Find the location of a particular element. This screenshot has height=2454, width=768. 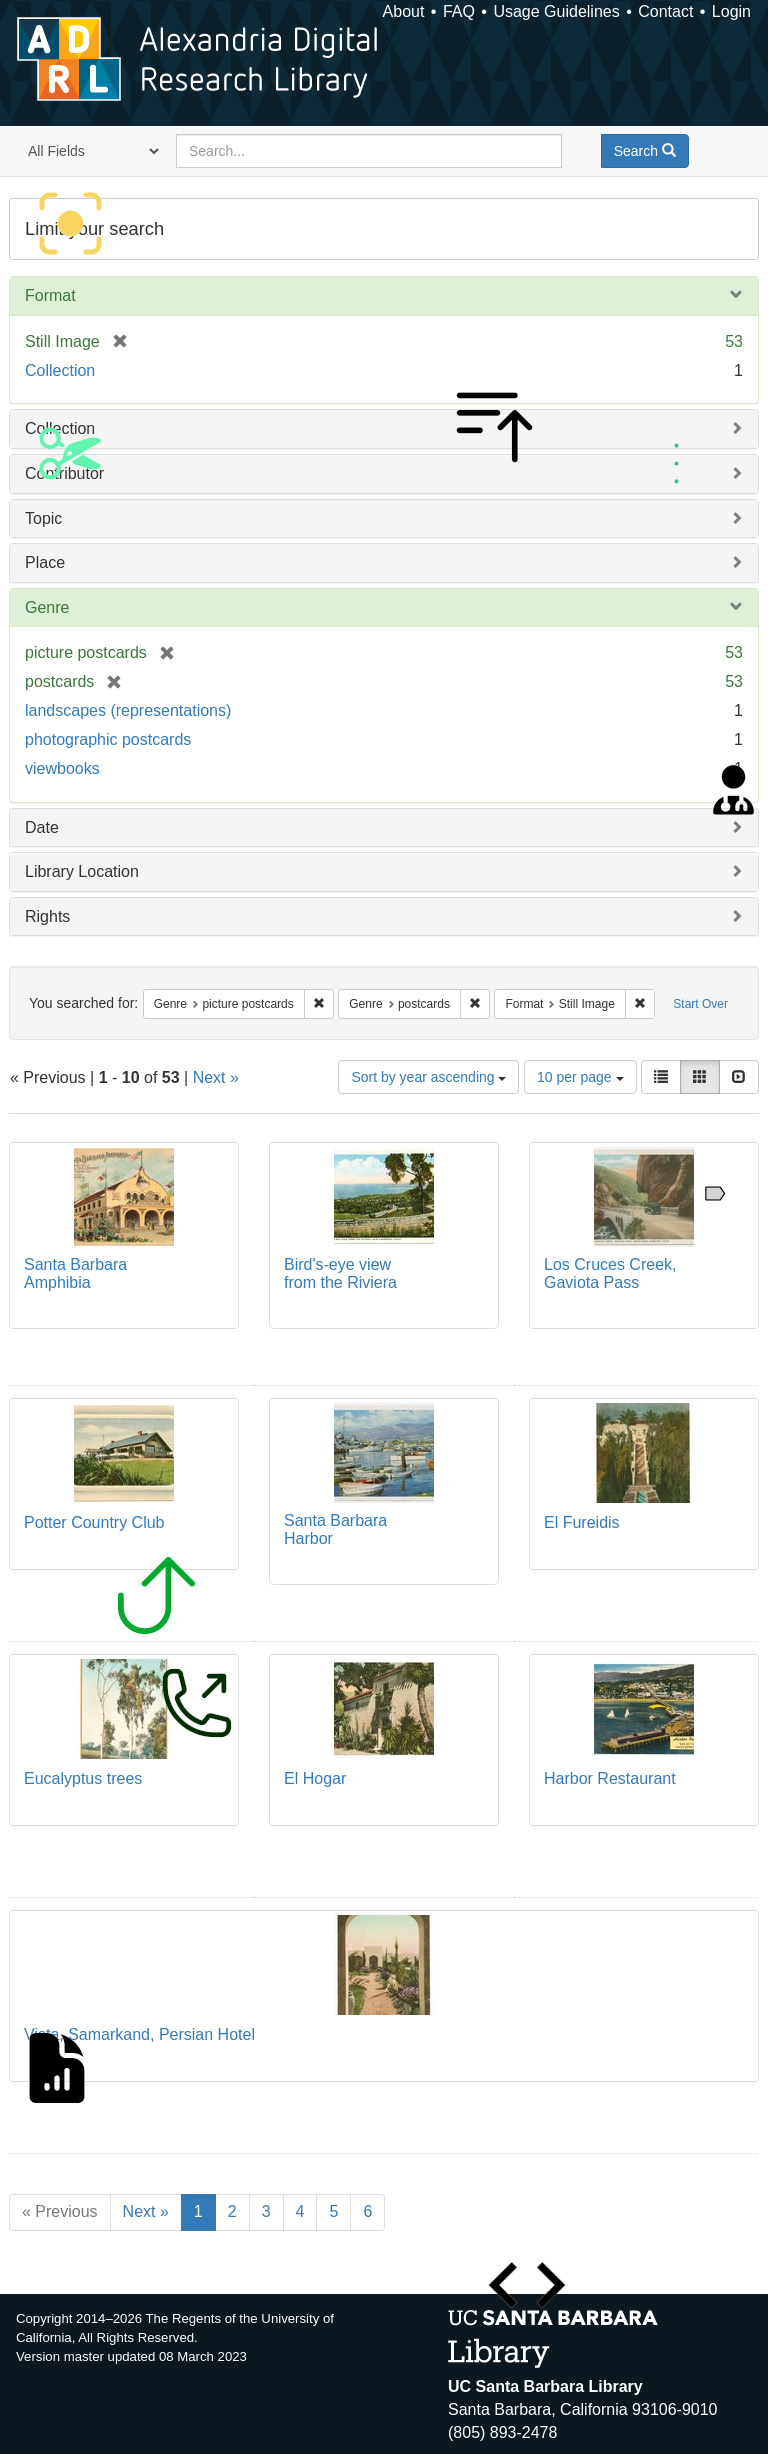

sort list in ascending order is located at coordinates (494, 424).